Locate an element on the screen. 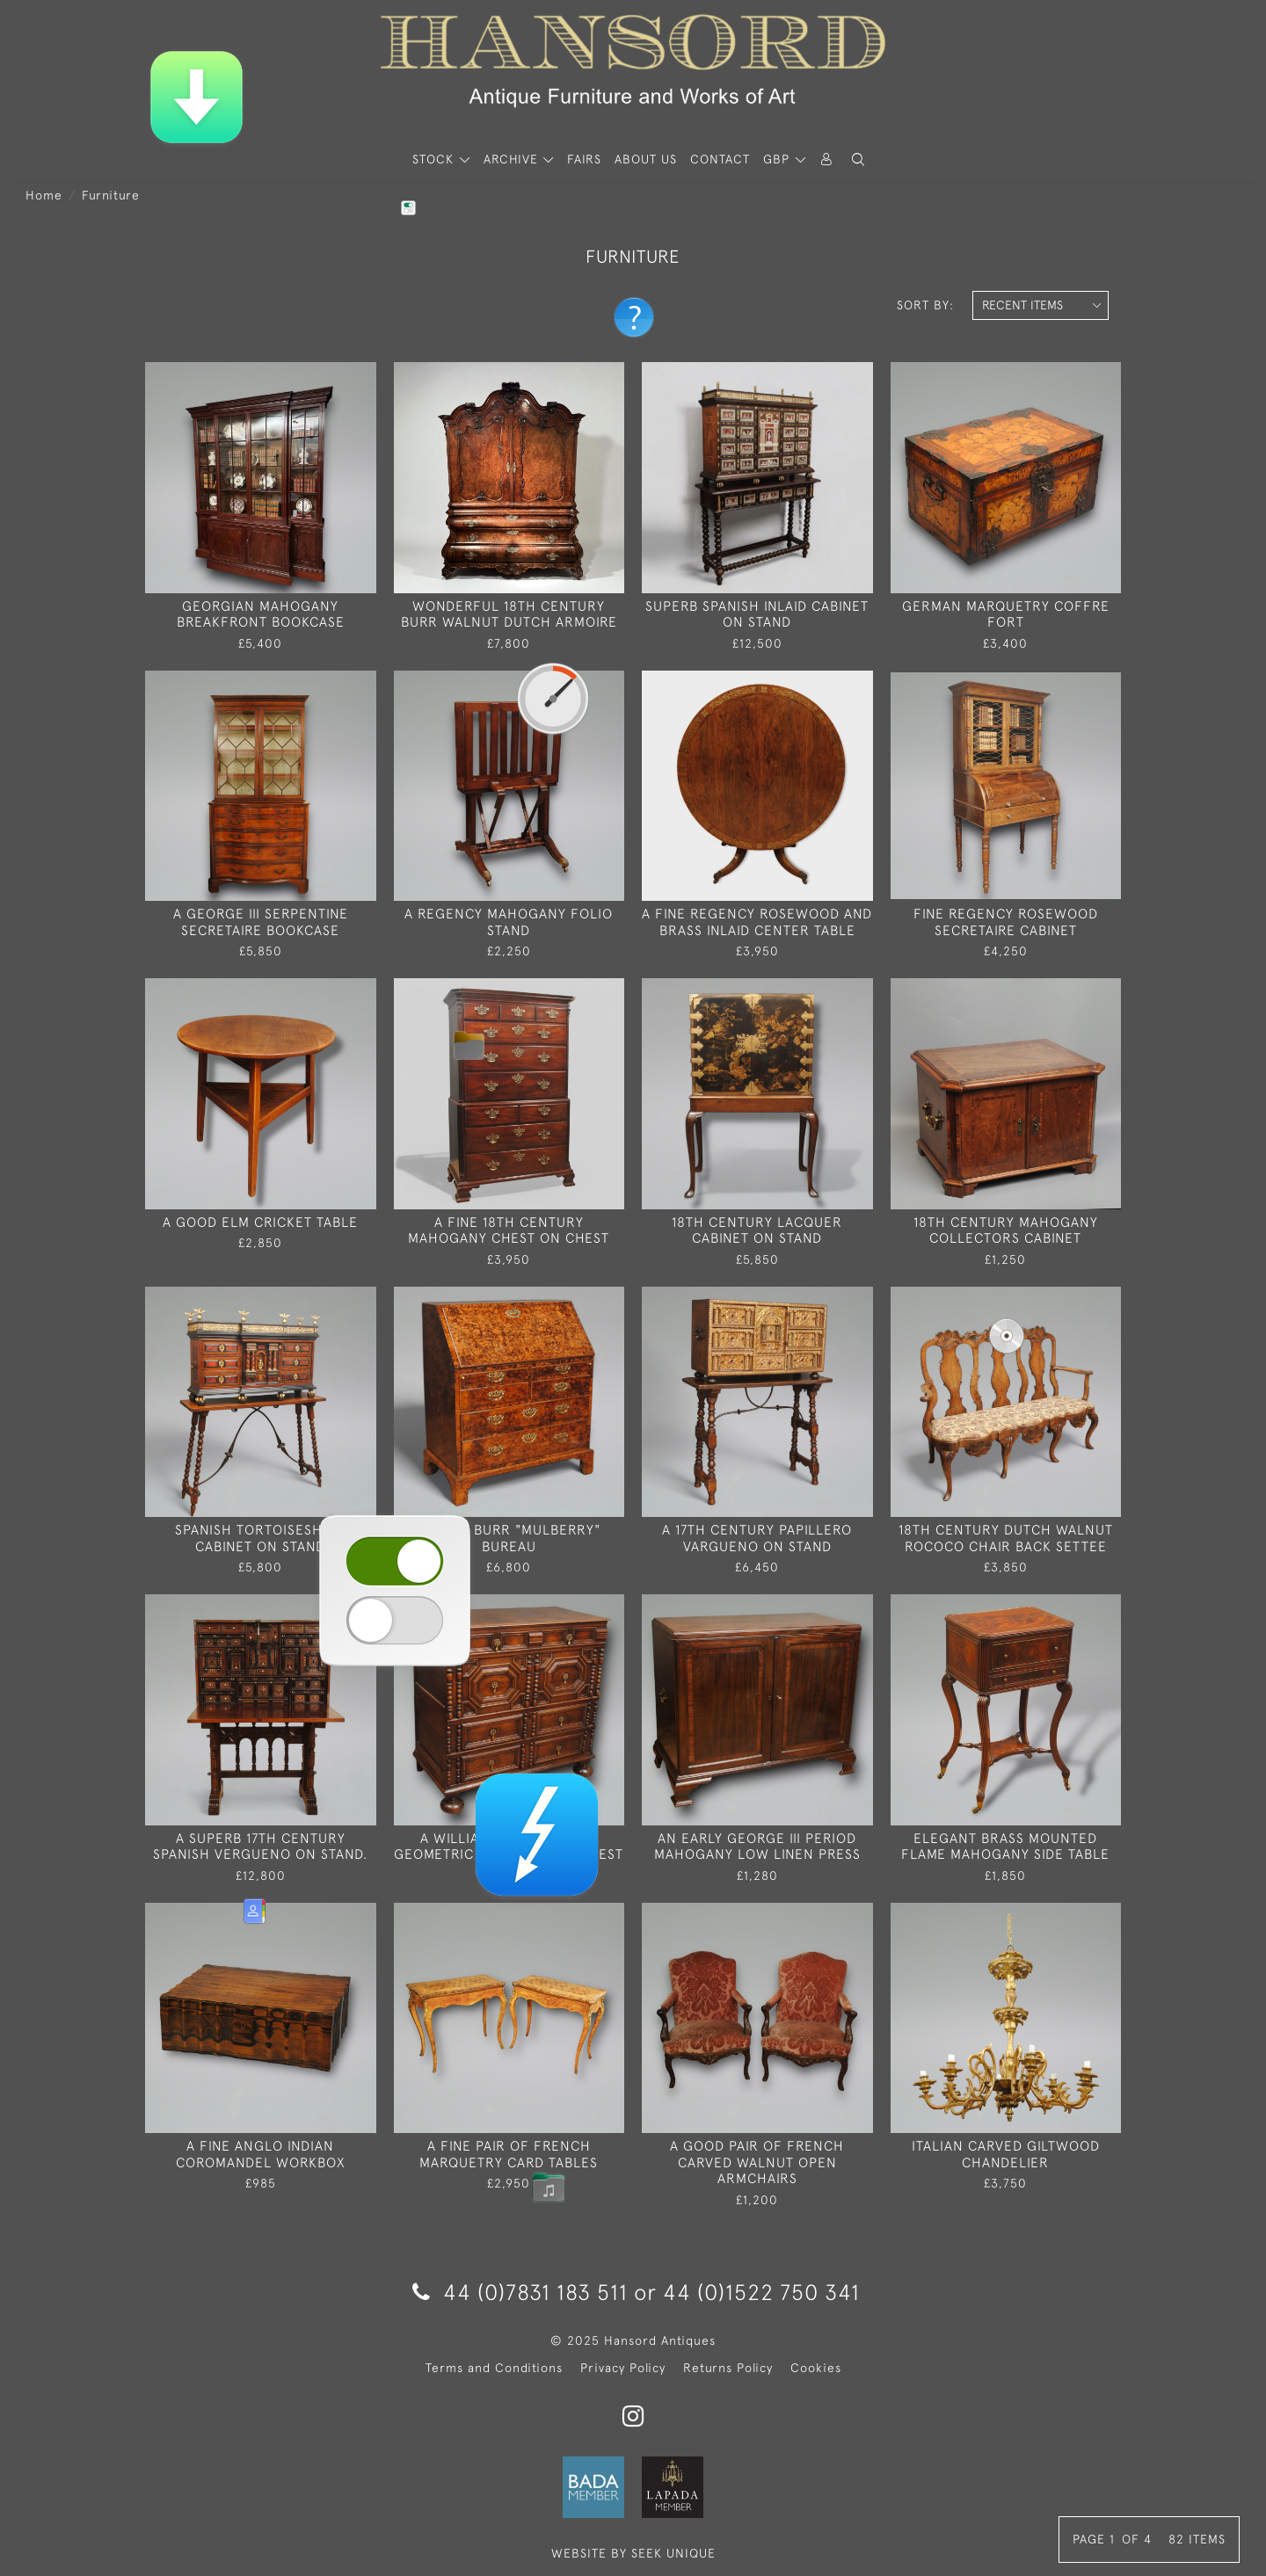 Image resolution: width=1266 pixels, height=2576 pixels. access help documentation or support is located at coordinates (634, 317).